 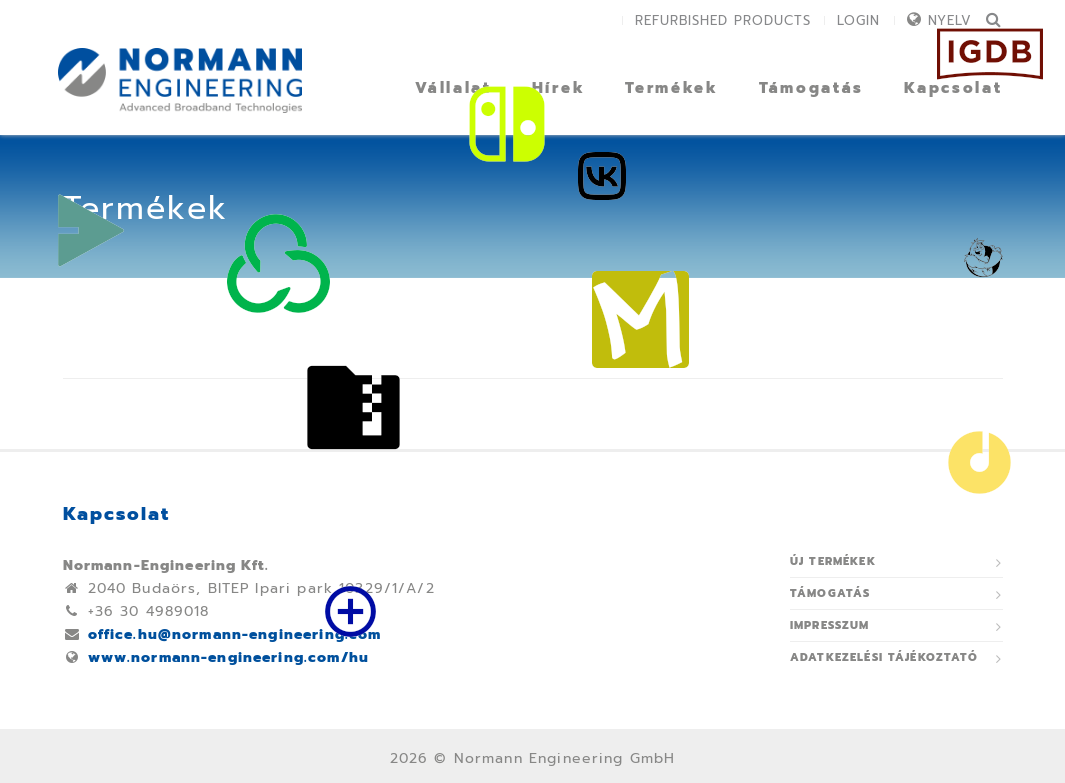 What do you see at coordinates (990, 54) in the screenshot?
I see `visit IGDB (Internet Game Database) website` at bounding box center [990, 54].